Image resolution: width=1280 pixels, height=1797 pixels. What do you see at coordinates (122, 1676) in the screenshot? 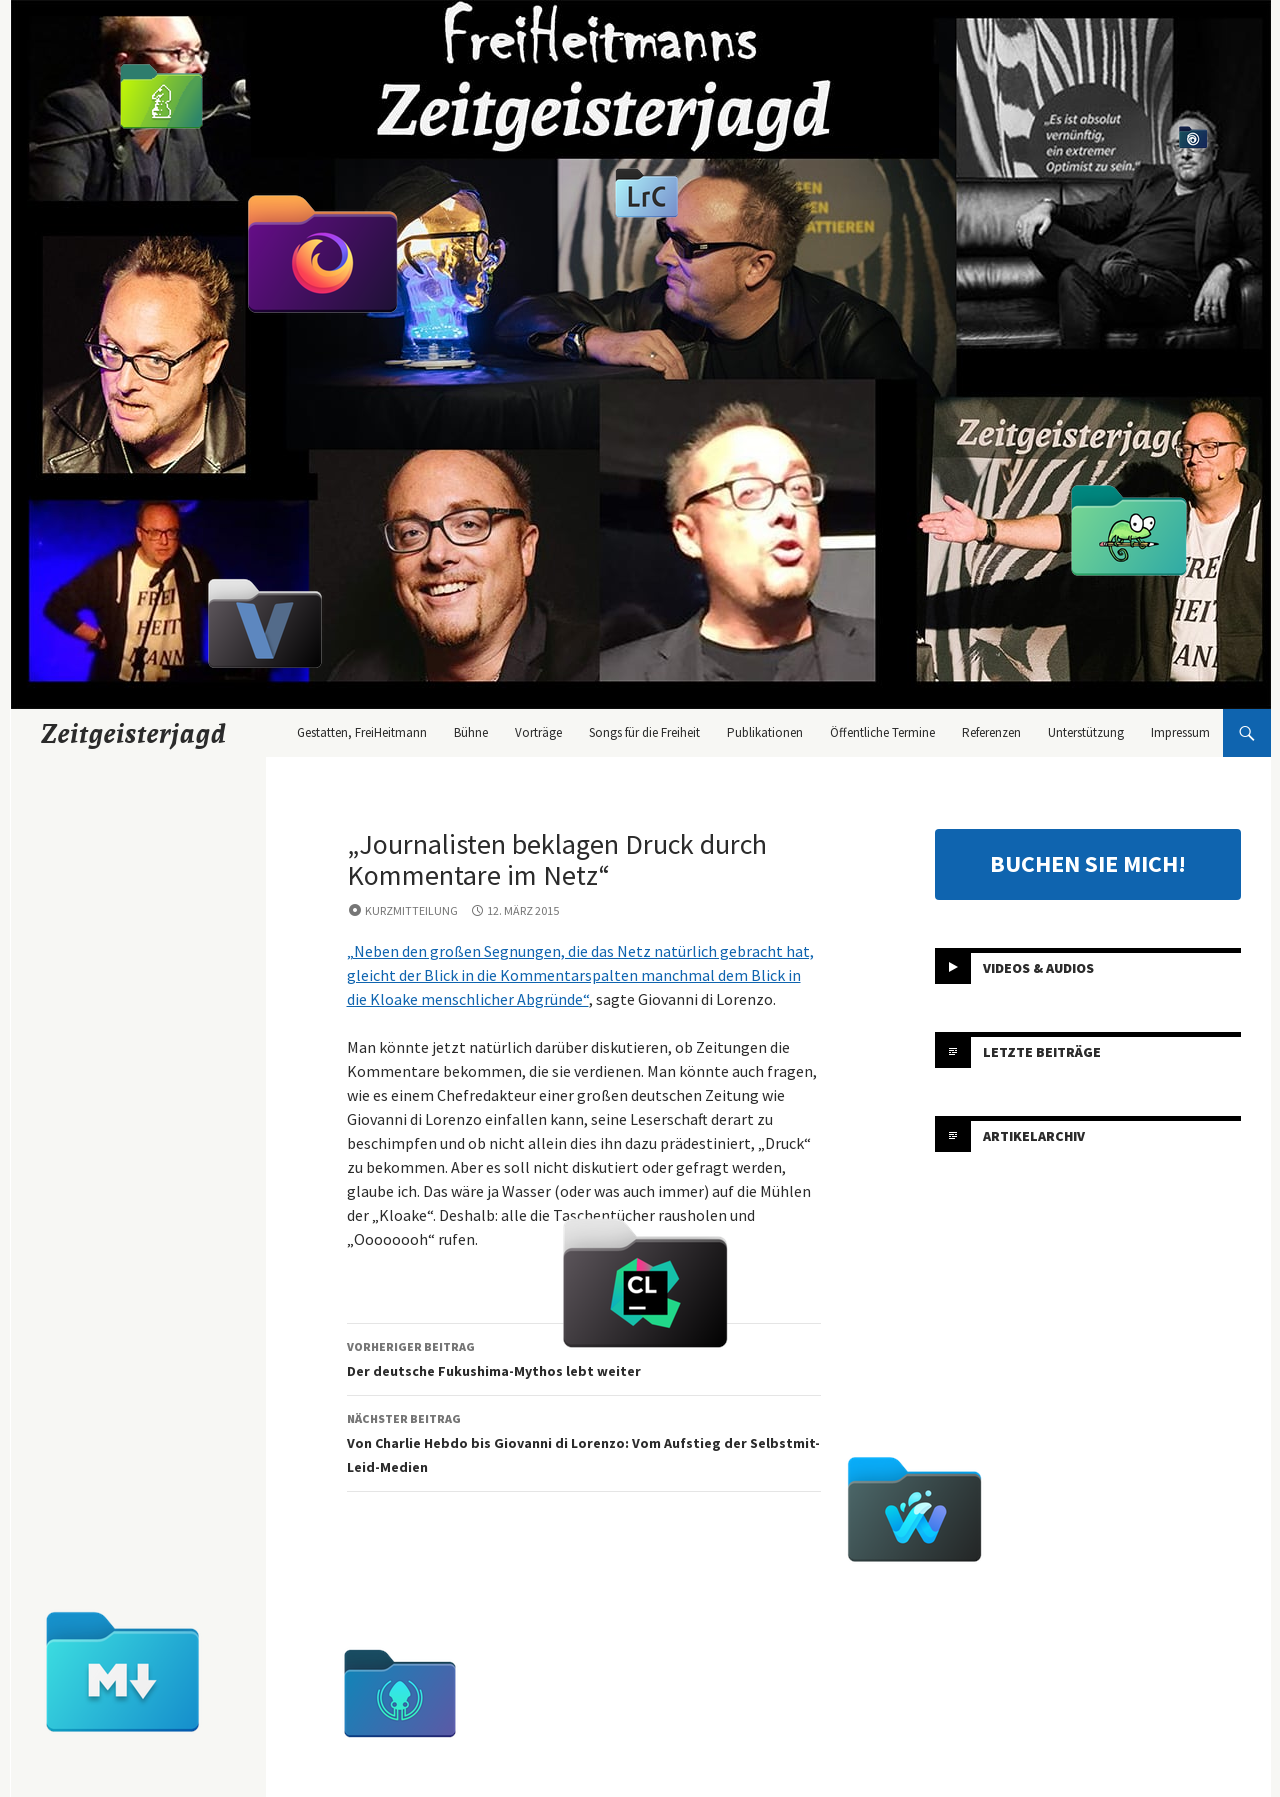
I see `folder containing markdown files` at bounding box center [122, 1676].